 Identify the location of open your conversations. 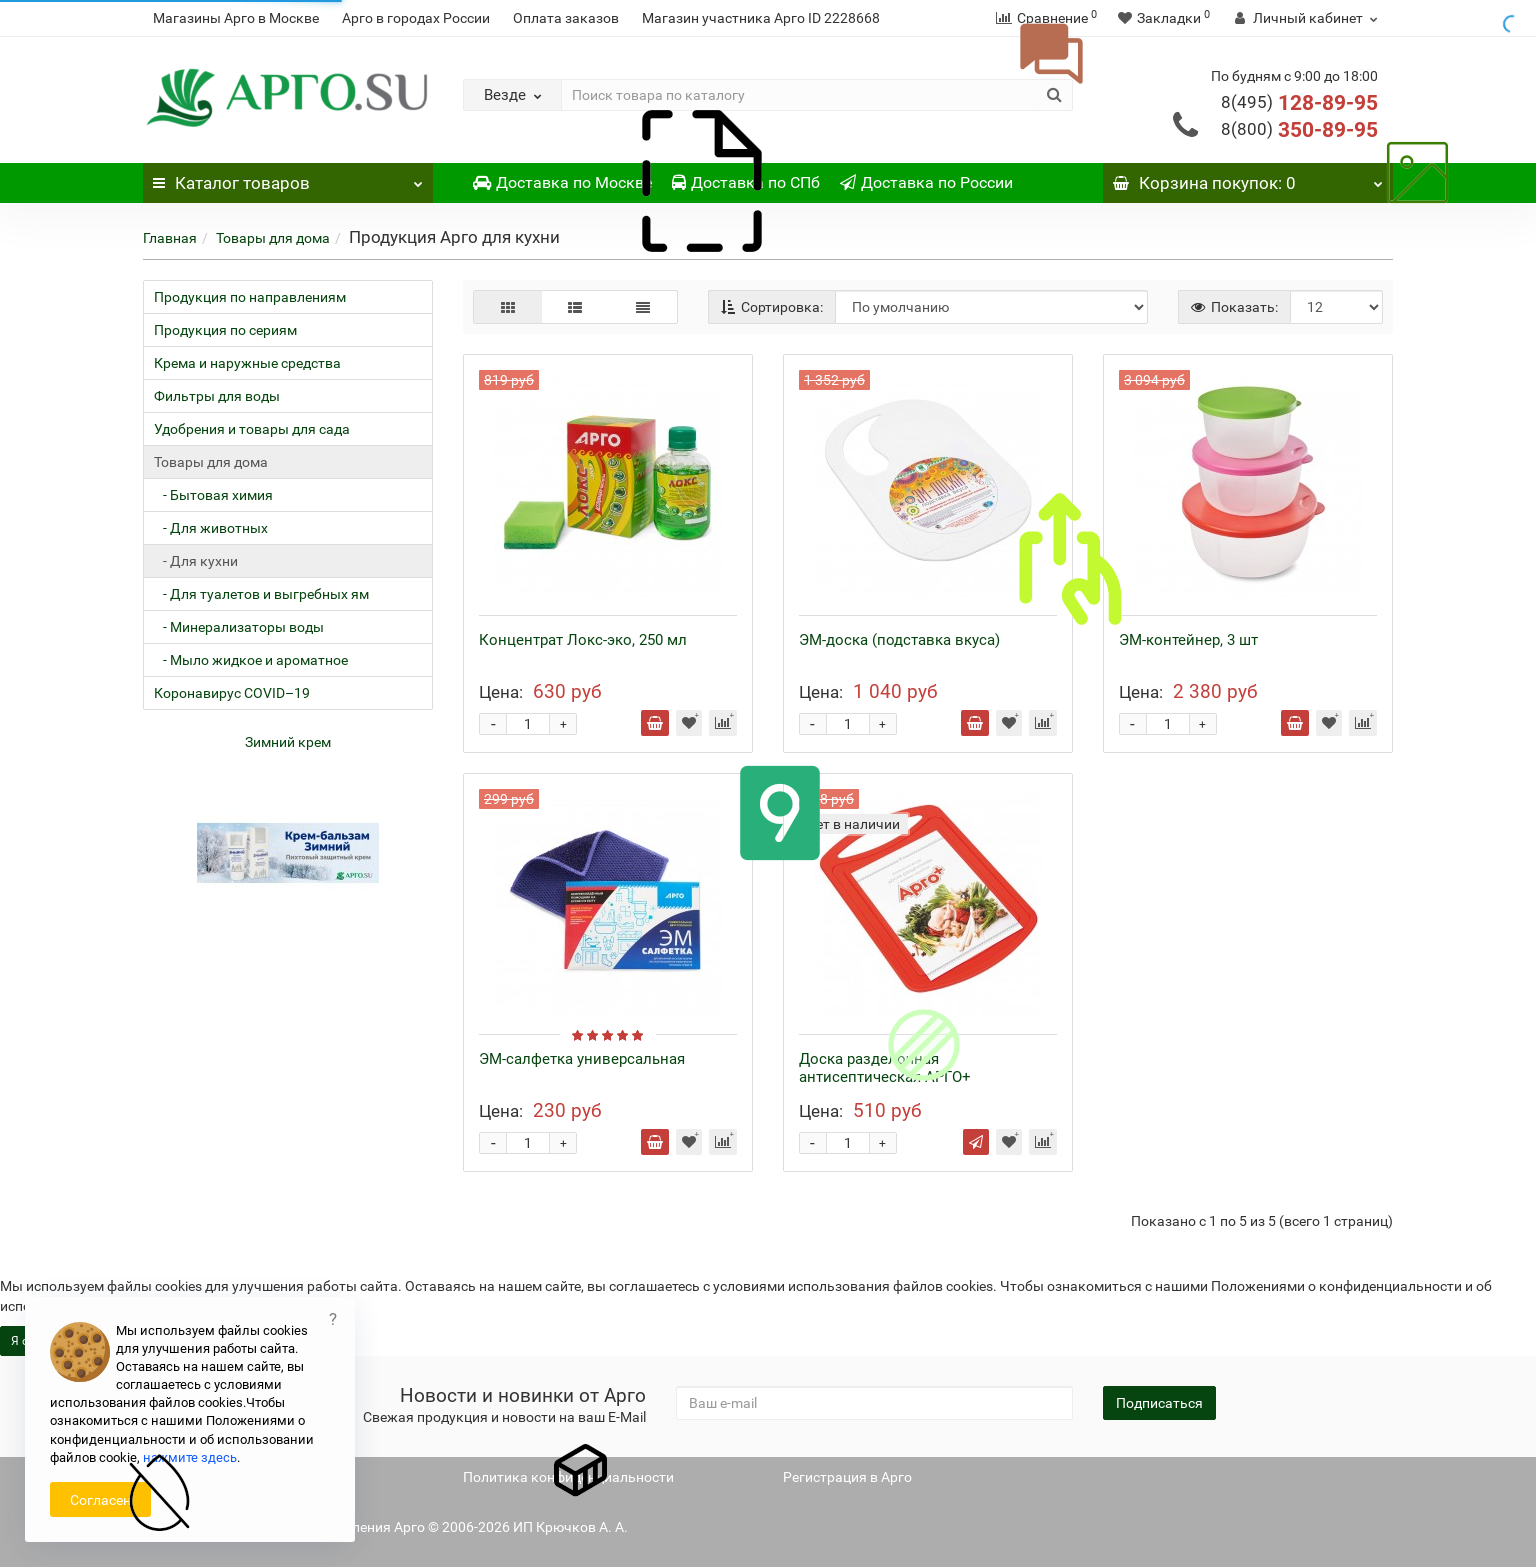
(1051, 52).